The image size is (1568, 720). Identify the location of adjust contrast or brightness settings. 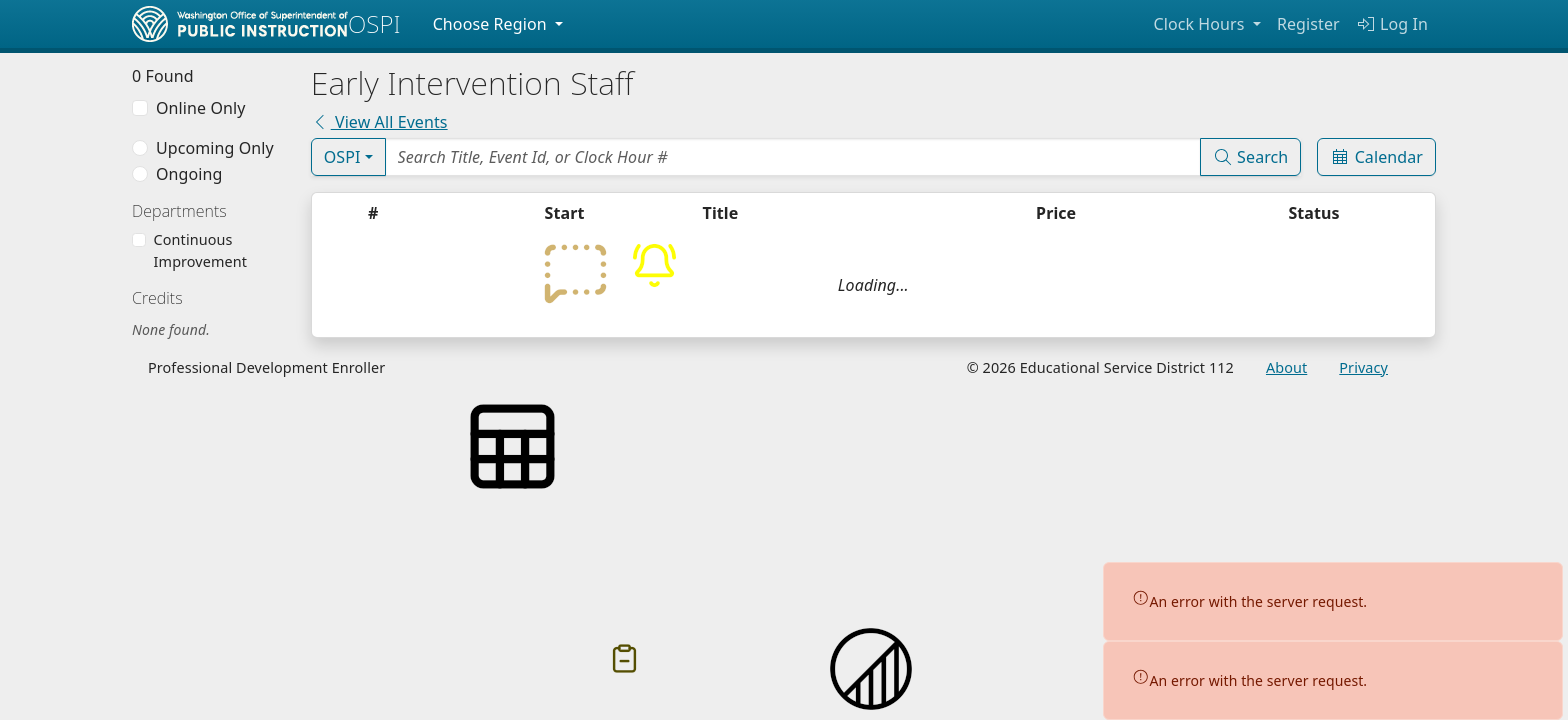
(871, 669).